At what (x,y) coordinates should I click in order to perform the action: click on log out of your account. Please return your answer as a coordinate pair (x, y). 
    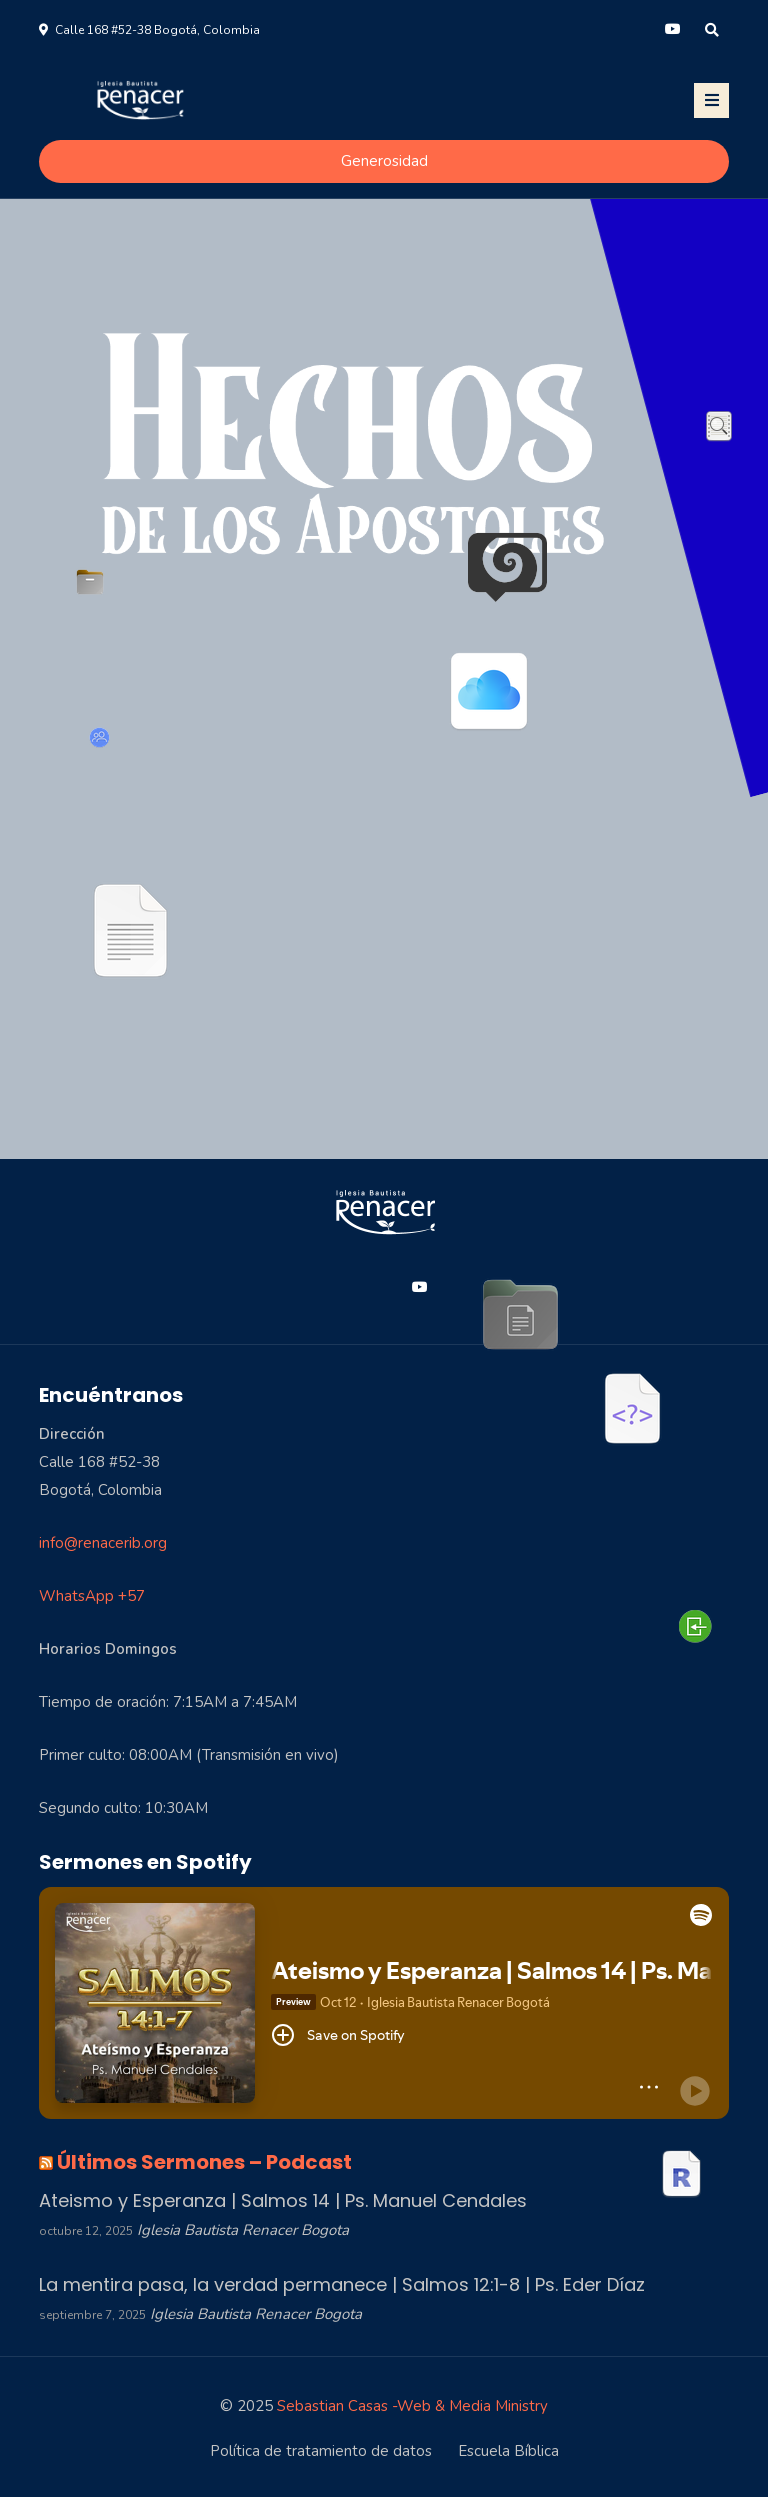
    Looking at the image, I should click on (695, 1626).